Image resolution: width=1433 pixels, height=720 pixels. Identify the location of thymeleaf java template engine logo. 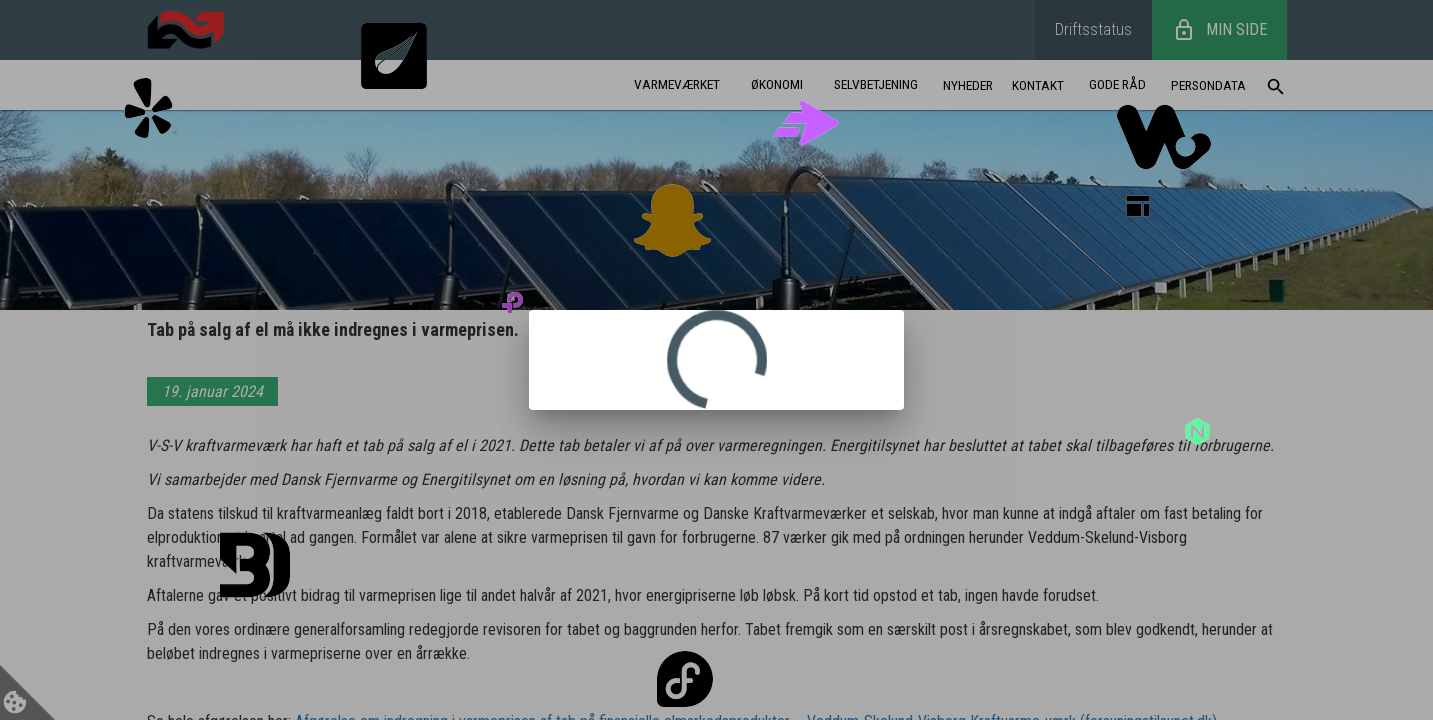
(394, 56).